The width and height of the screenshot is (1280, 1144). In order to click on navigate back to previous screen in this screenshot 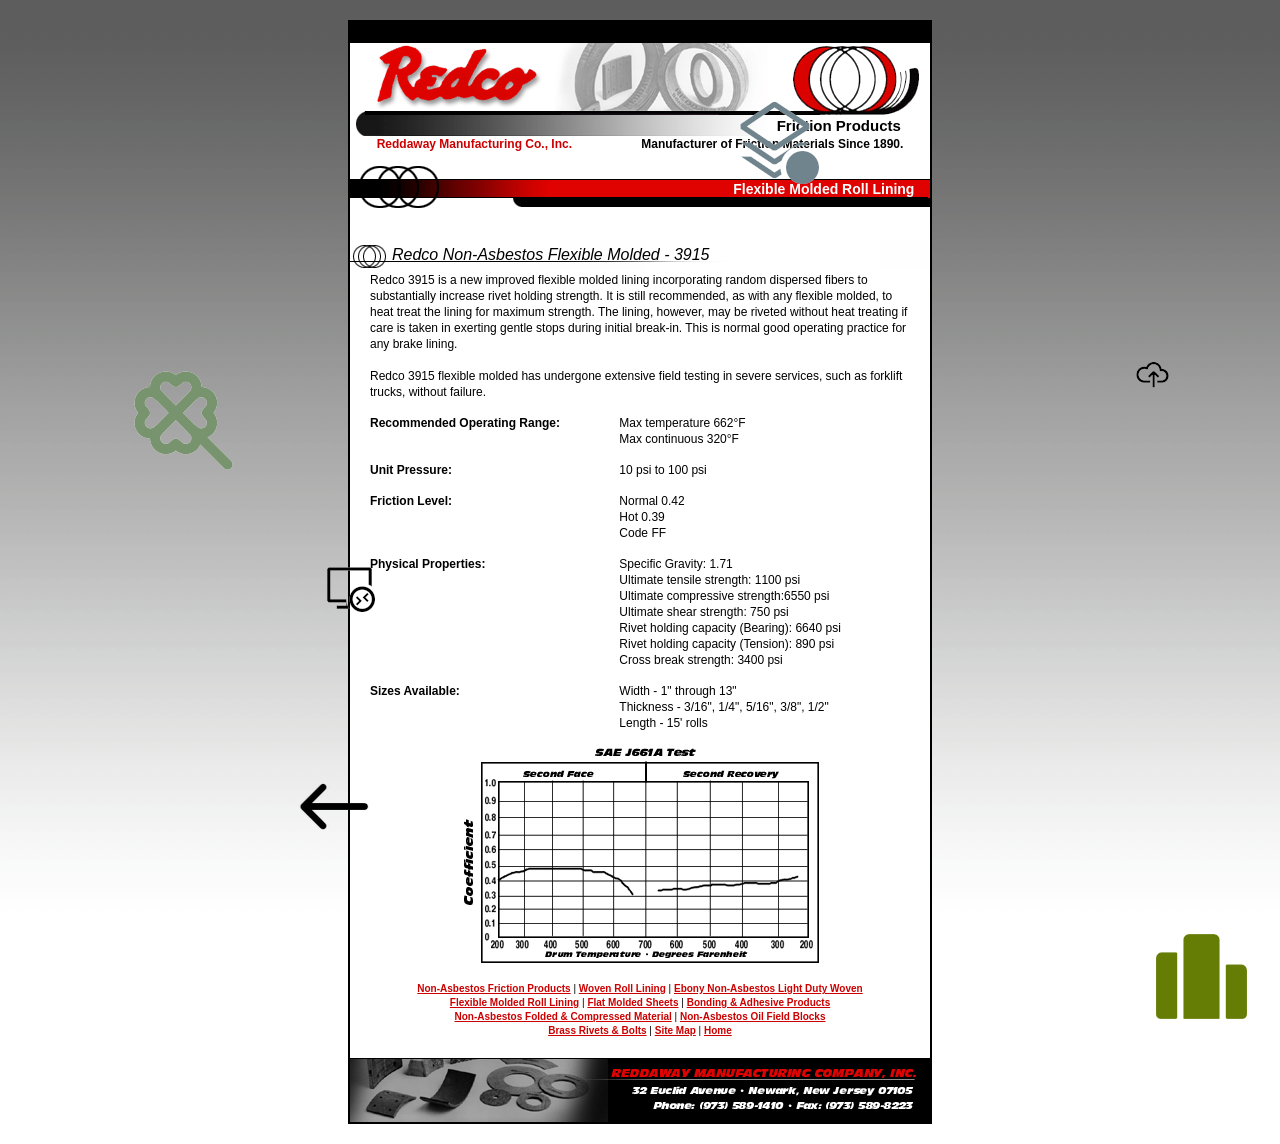, I will do `click(333, 806)`.